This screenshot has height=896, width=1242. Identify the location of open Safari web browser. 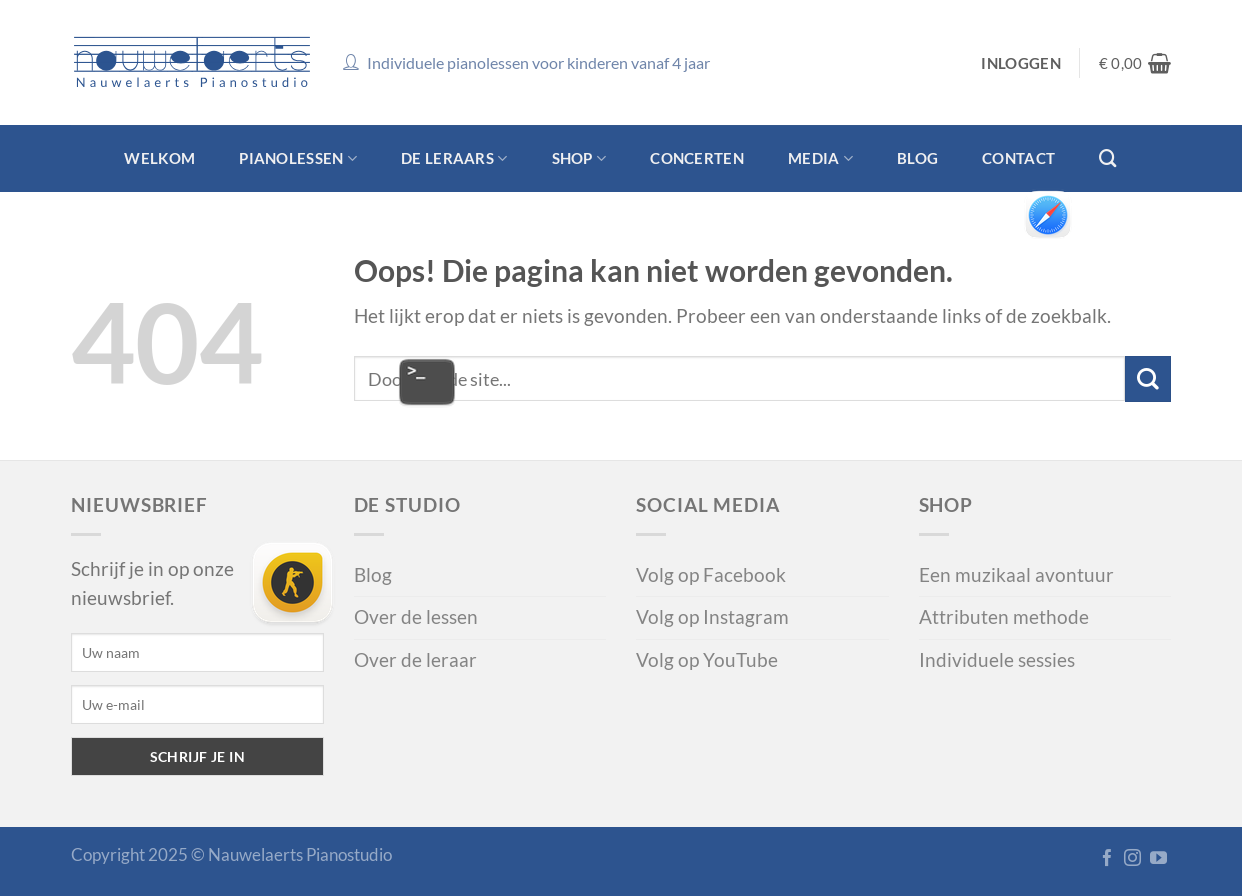
(1048, 215).